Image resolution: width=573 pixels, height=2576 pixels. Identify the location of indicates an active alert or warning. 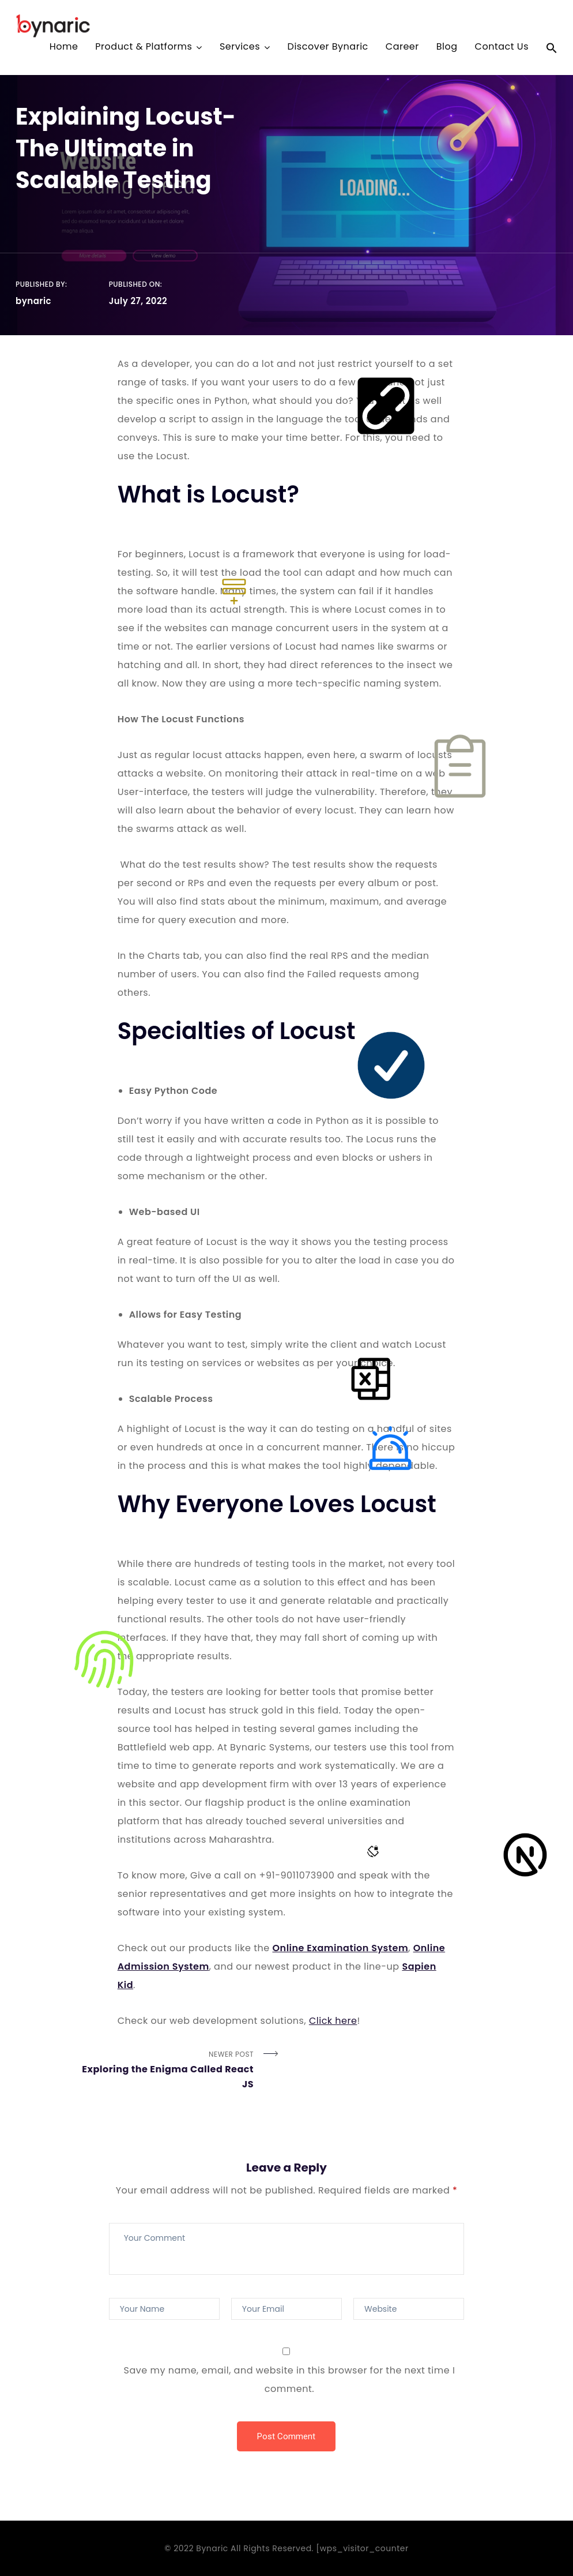
(390, 1452).